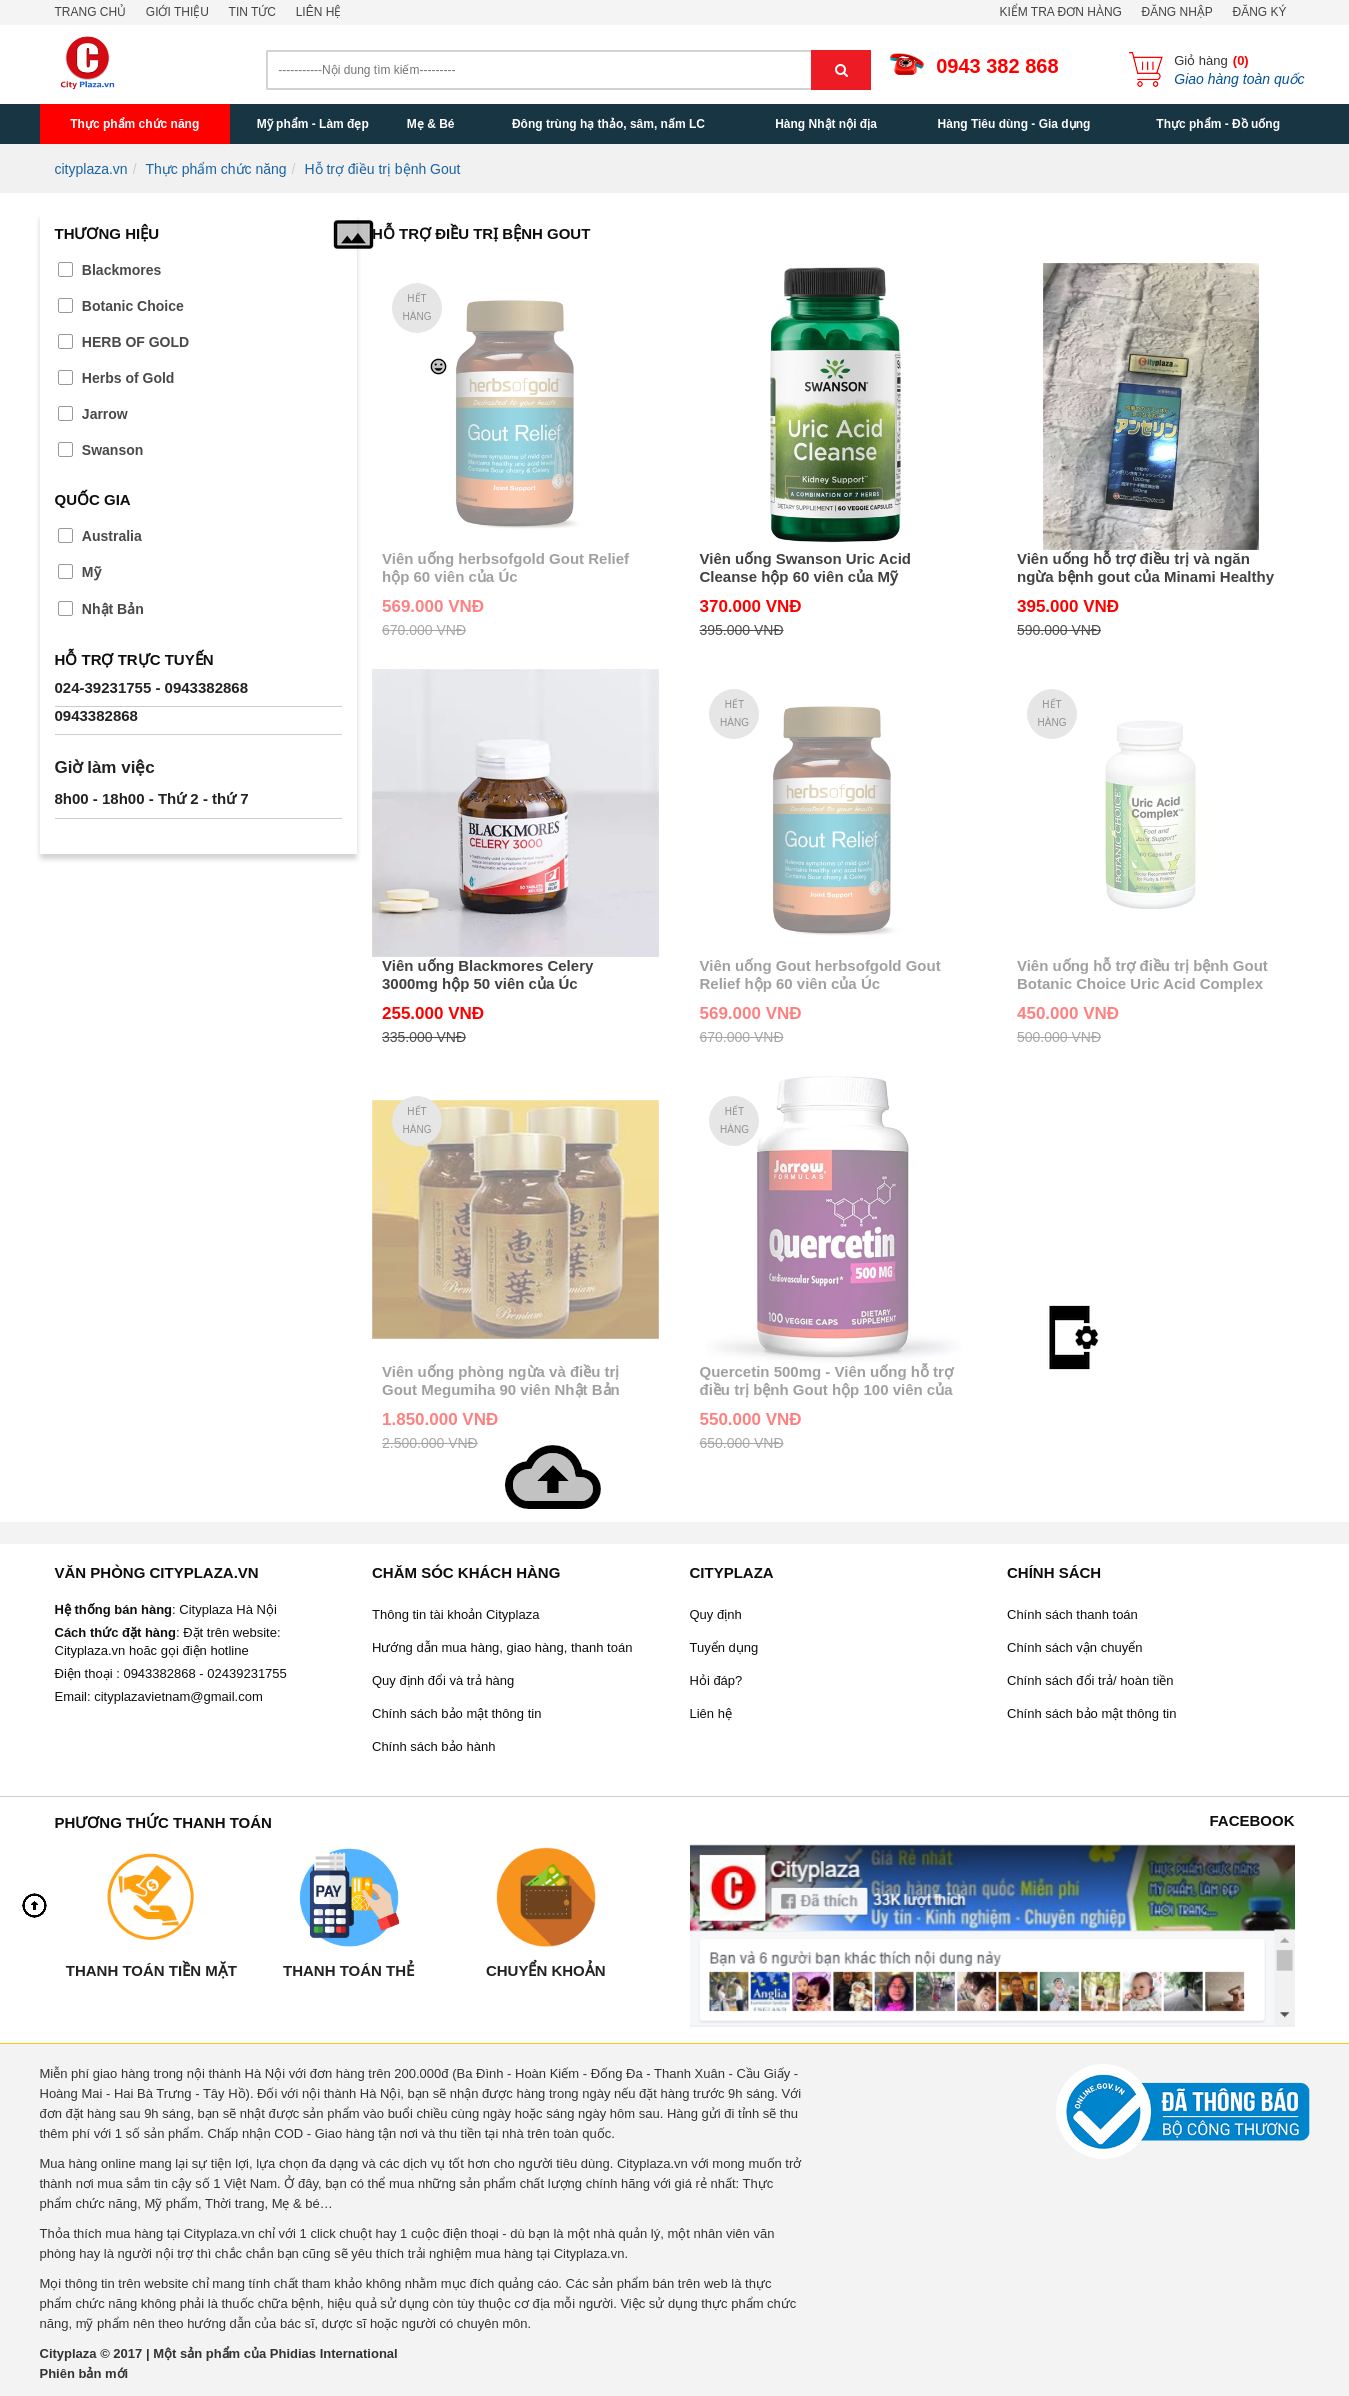 Image resolution: width=1349 pixels, height=2396 pixels. I want to click on upload files to cloud storage, so click(553, 1477).